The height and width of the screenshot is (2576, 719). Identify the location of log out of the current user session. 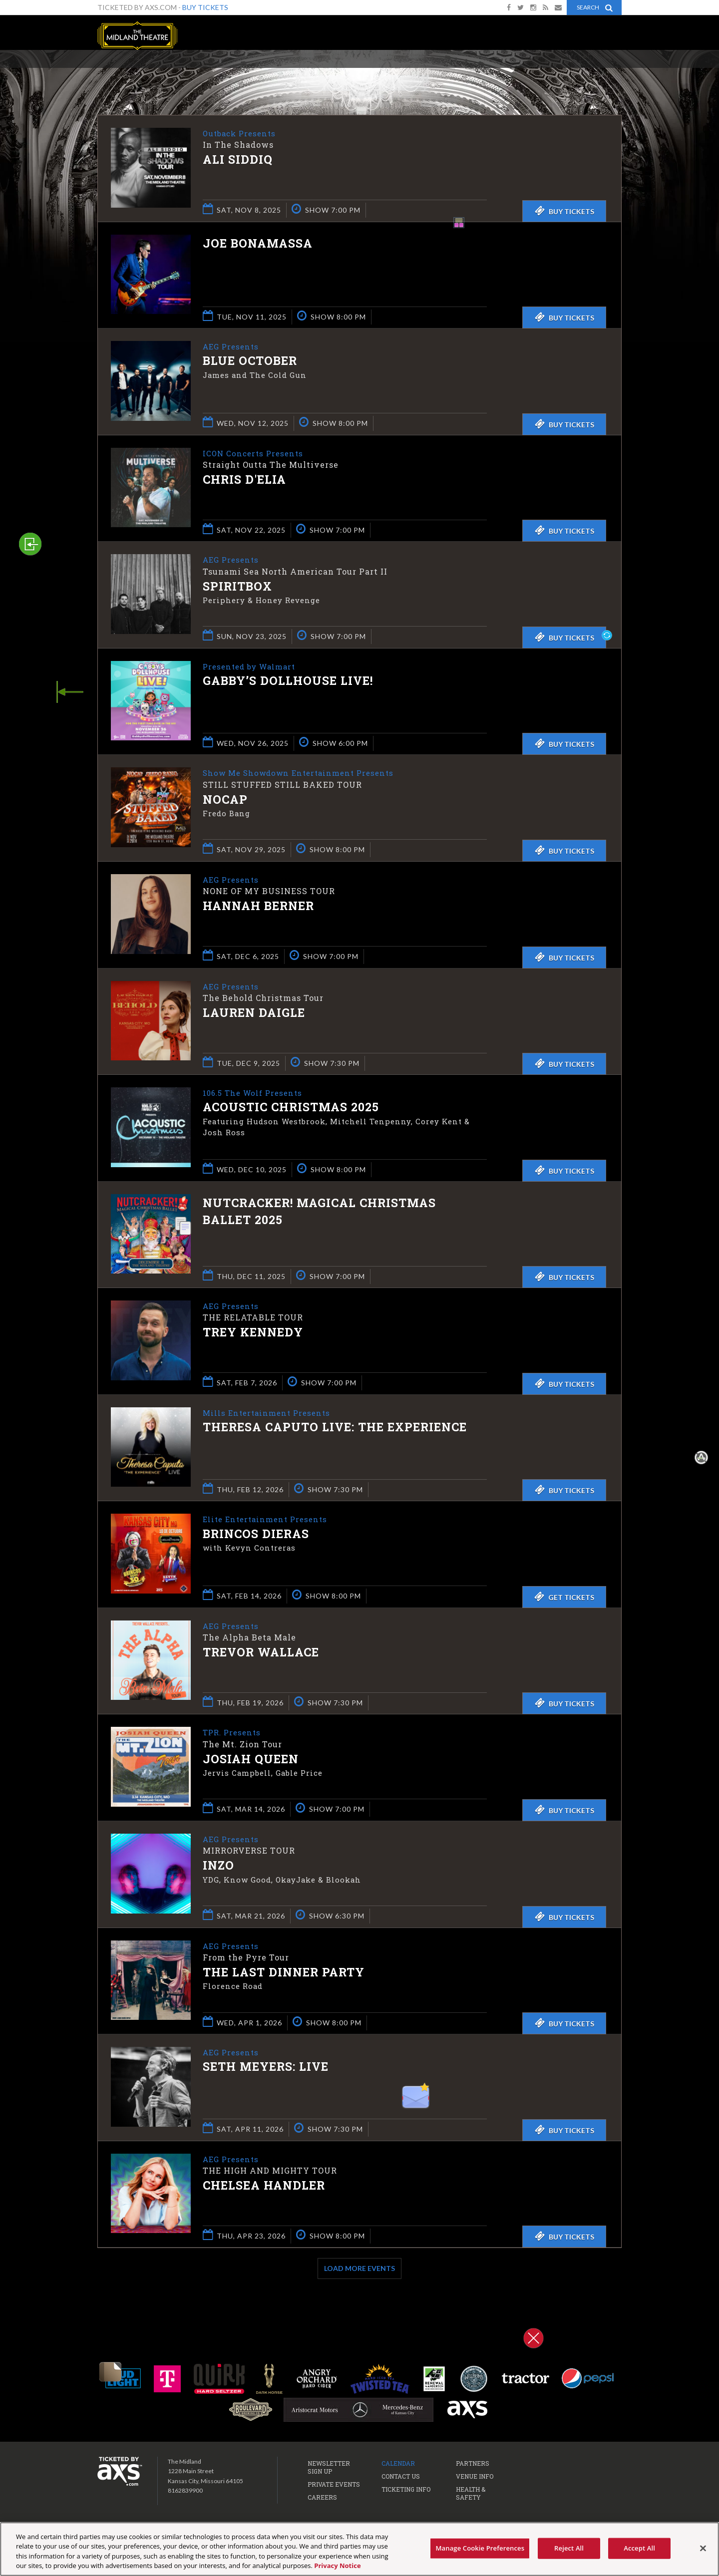
(30, 544).